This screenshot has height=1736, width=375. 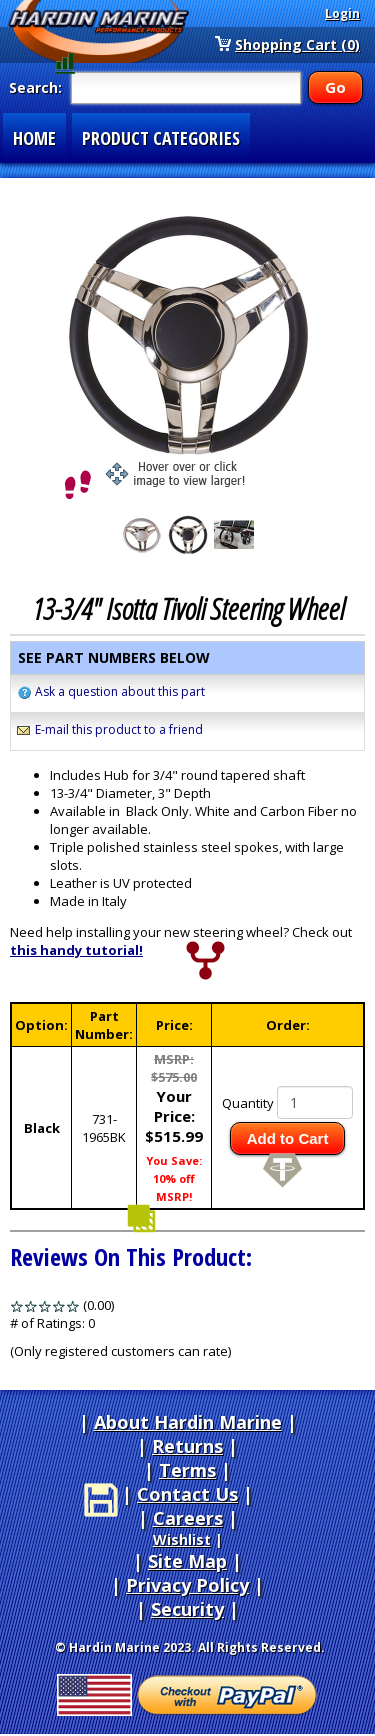 What do you see at coordinates (282, 1170) in the screenshot?
I see `tether (USDT) cryptocurrency logo` at bounding box center [282, 1170].